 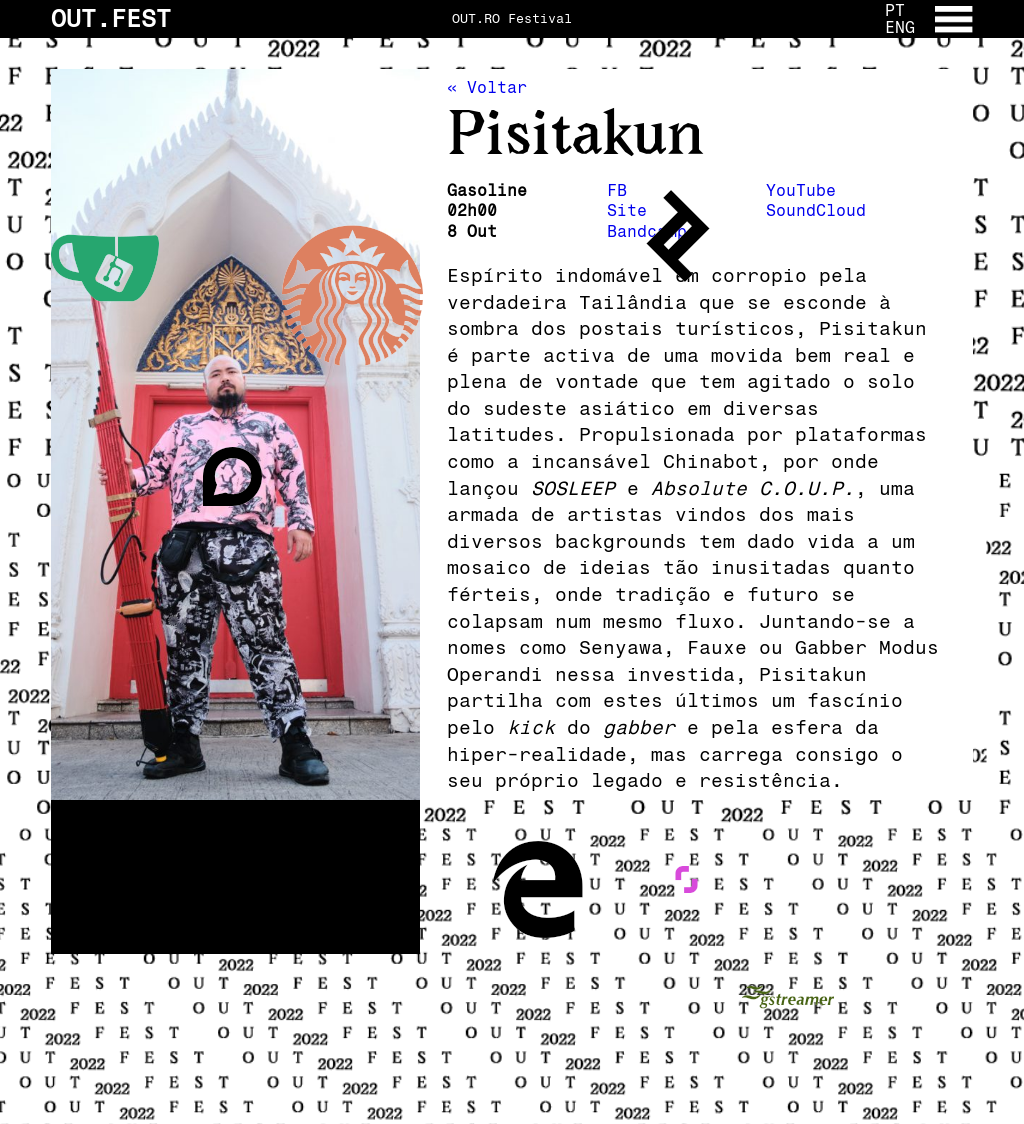 What do you see at coordinates (105, 268) in the screenshot?
I see `open gitea git repository` at bounding box center [105, 268].